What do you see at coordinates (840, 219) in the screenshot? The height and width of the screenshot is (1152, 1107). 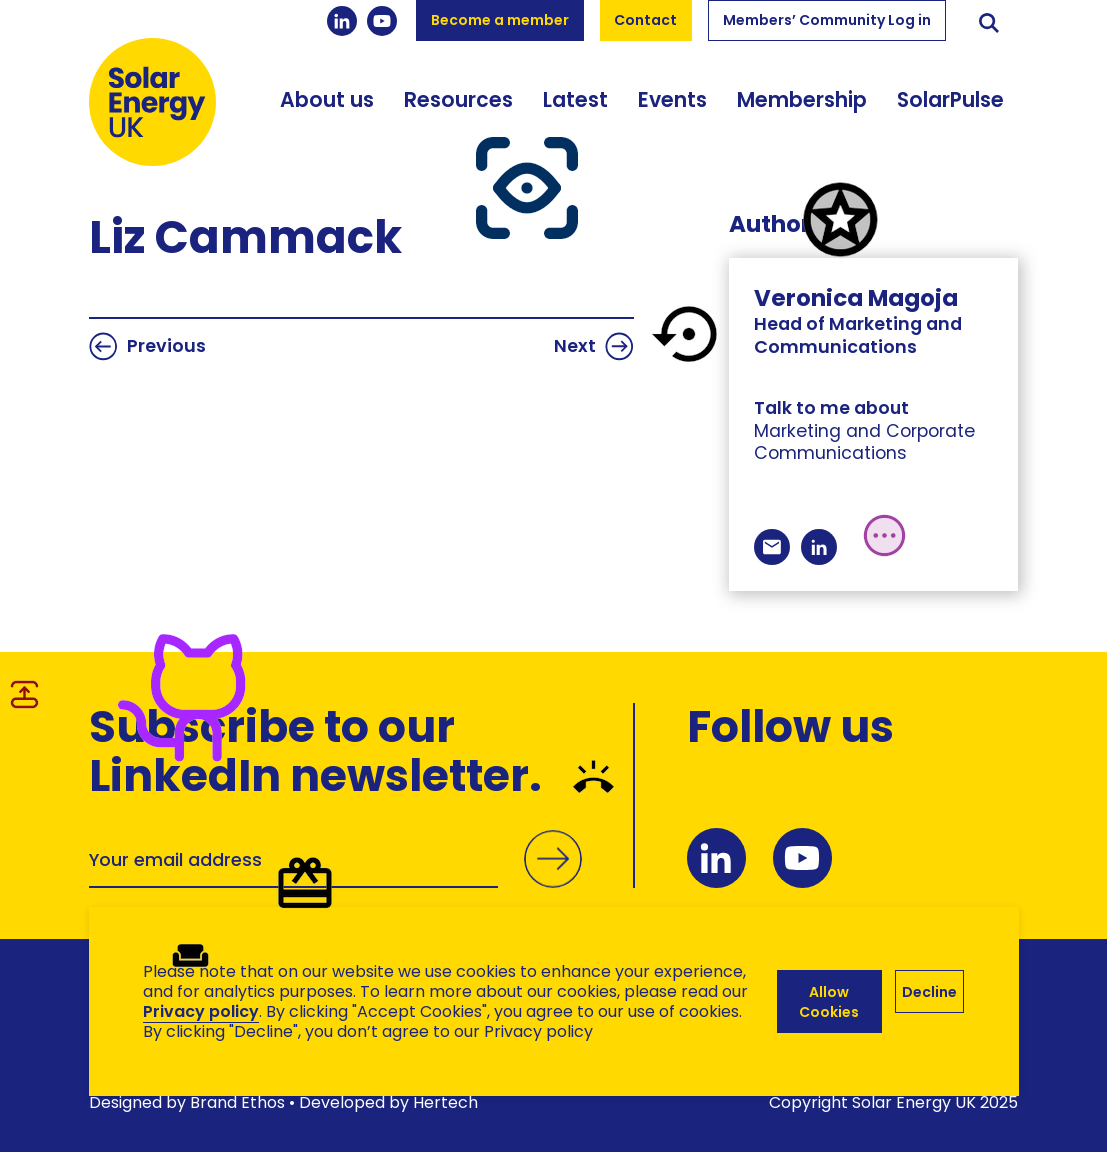 I see `view favorites or starred items` at bounding box center [840, 219].